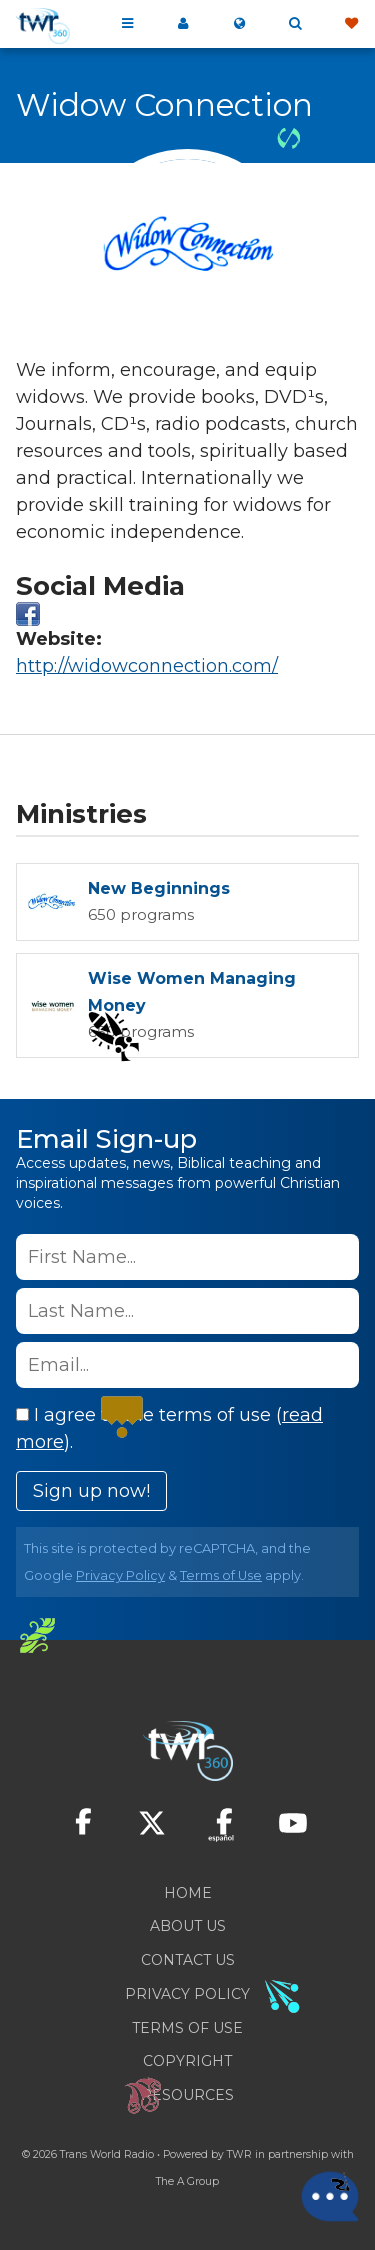 The height and width of the screenshot is (2250, 375). I want to click on decorative plant or nature-themed game element, so click(37, 1635).